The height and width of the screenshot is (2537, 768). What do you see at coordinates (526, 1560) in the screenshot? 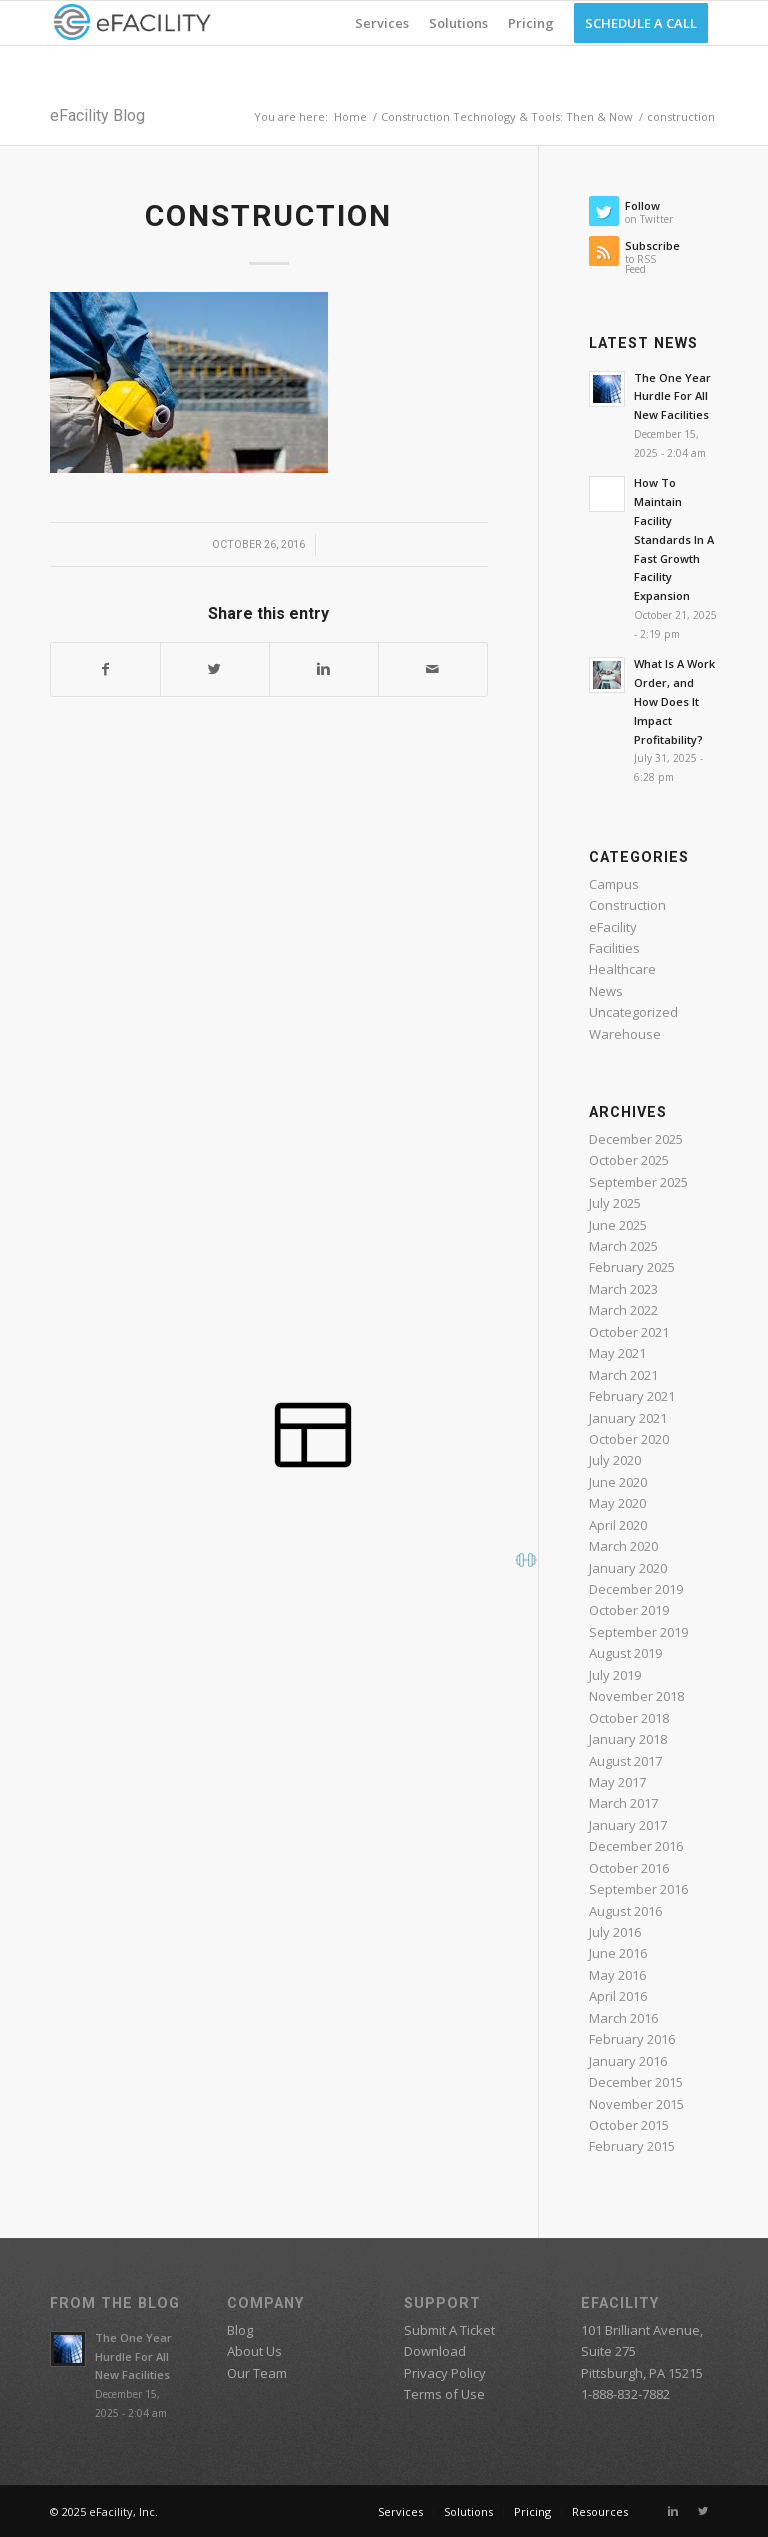
I see `access workout or fitness features` at bounding box center [526, 1560].